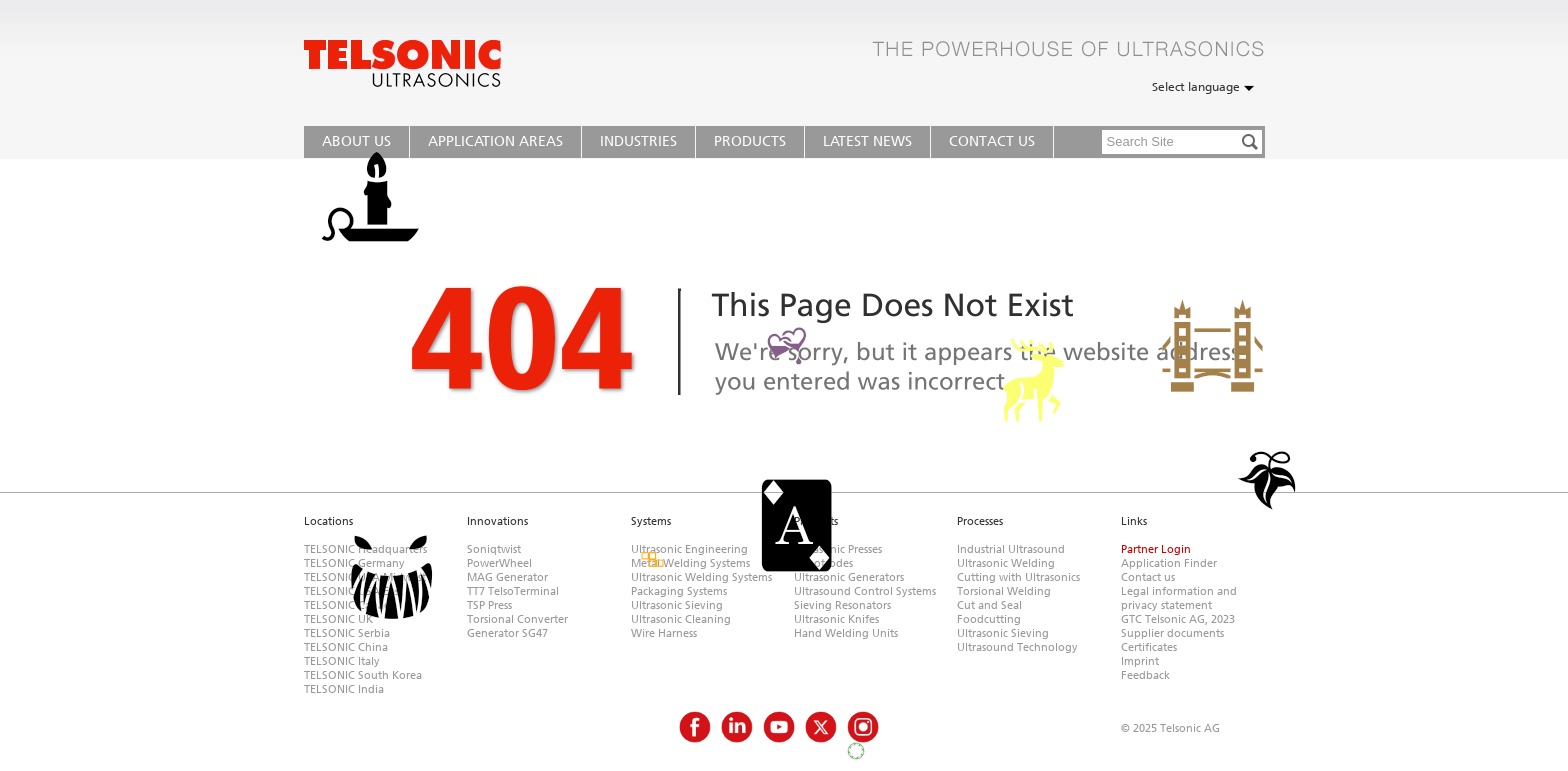  What do you see at coordinates (1212, 343) in the screenshot?
I see `view London landmarks or attractions` at bounding box center [1212, 343].